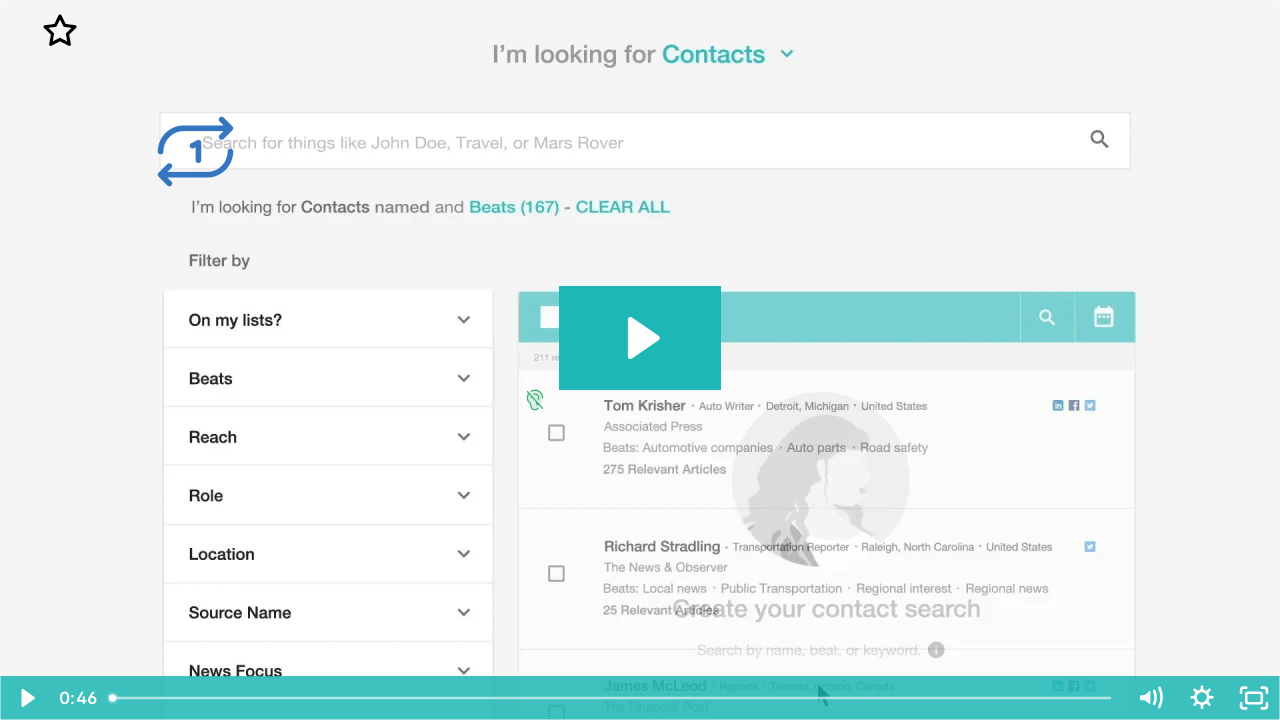 Image resolution: width=1280 pixels, height=720 pixels. Describe the element at coordinates (195, 151) in the screenshot. I see `repeat current track once` at that location.